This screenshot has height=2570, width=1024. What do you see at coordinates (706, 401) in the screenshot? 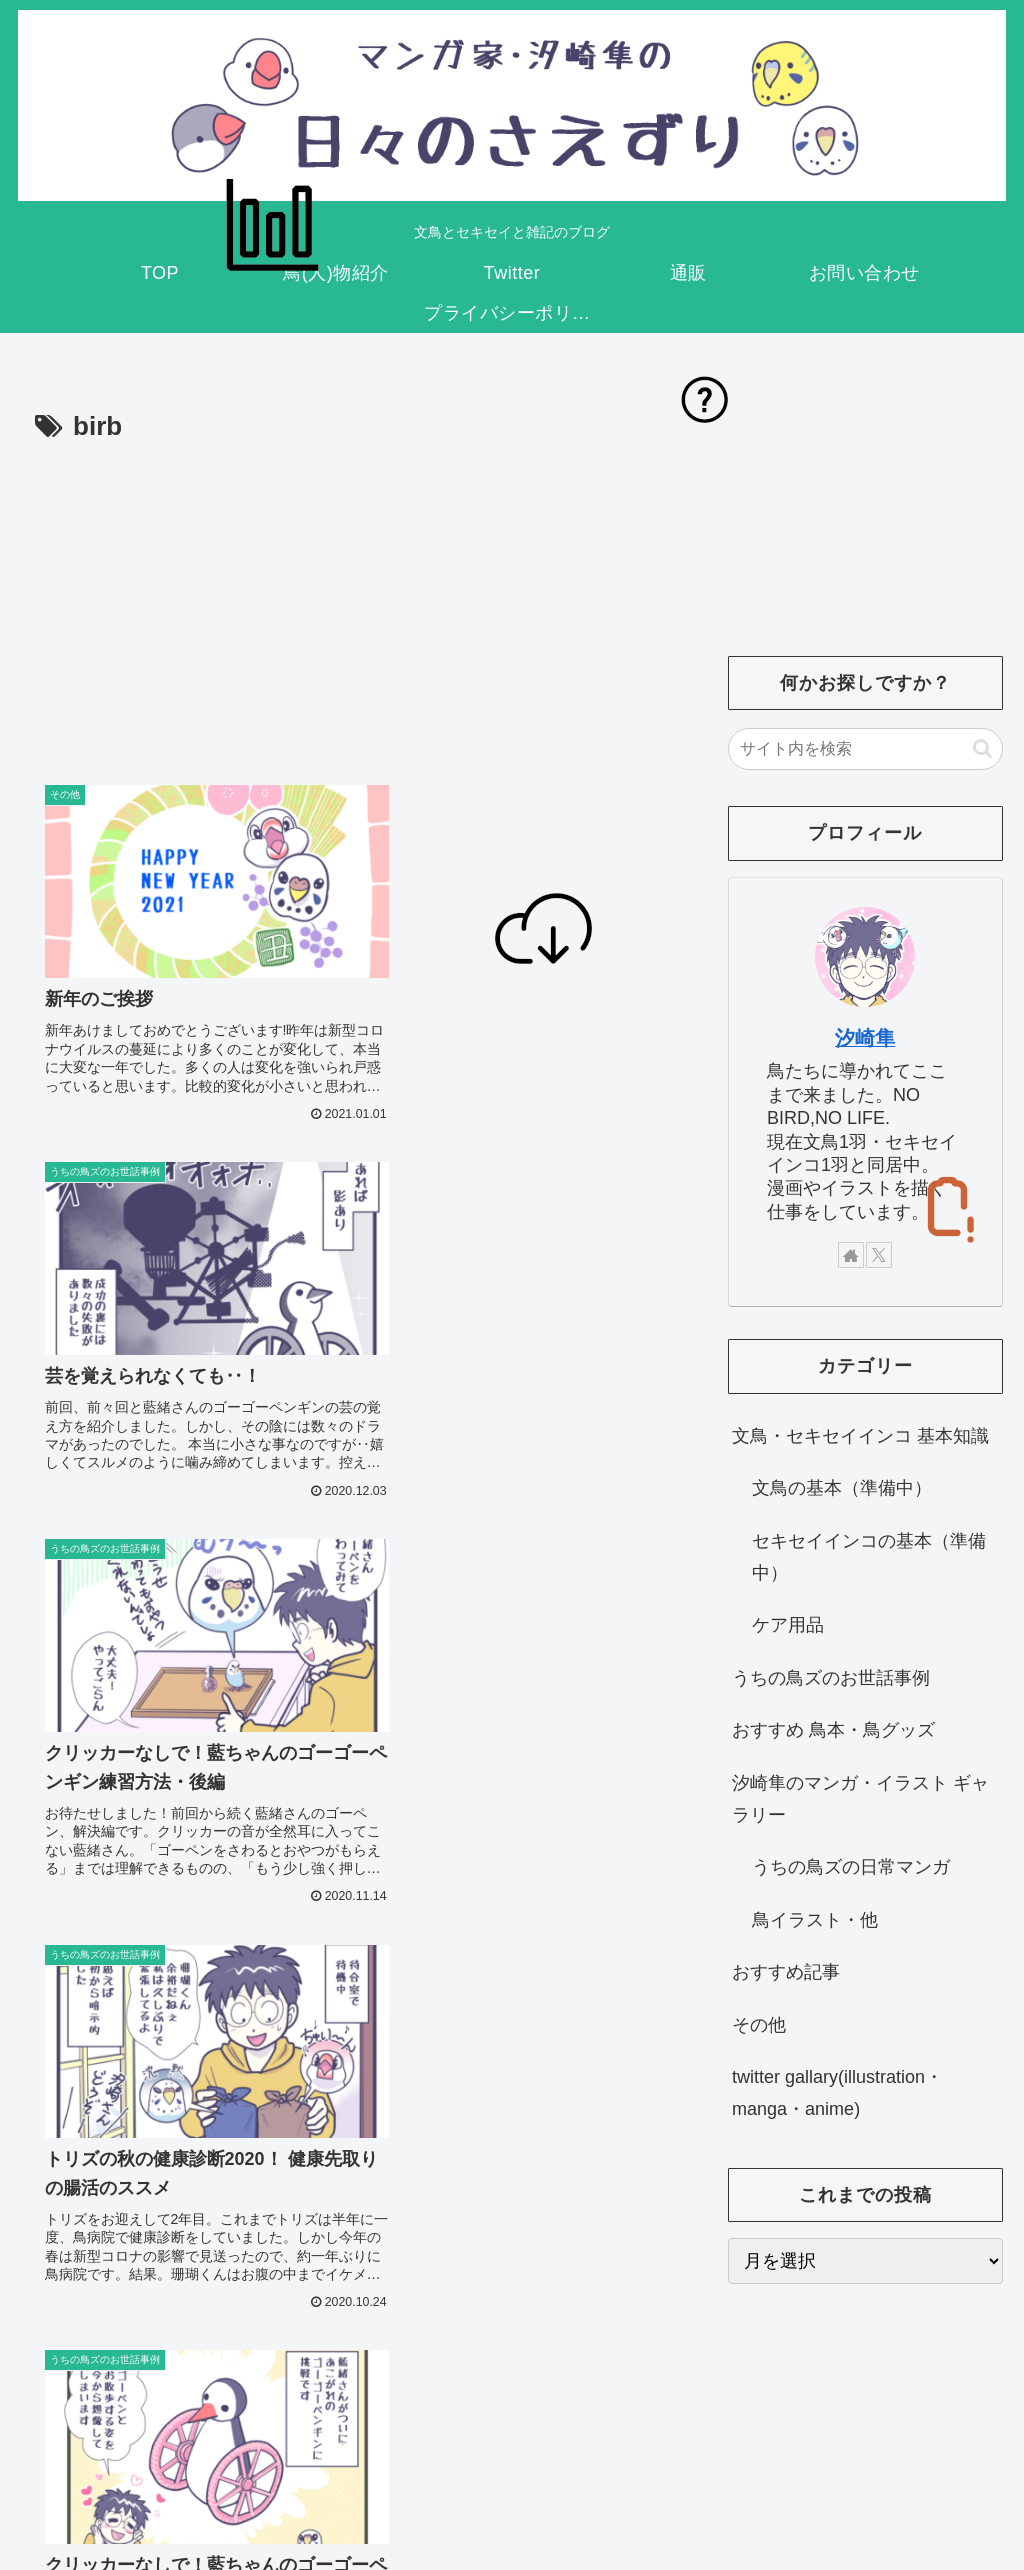
I see `access help or documentation` at bounding box center [706, 401].